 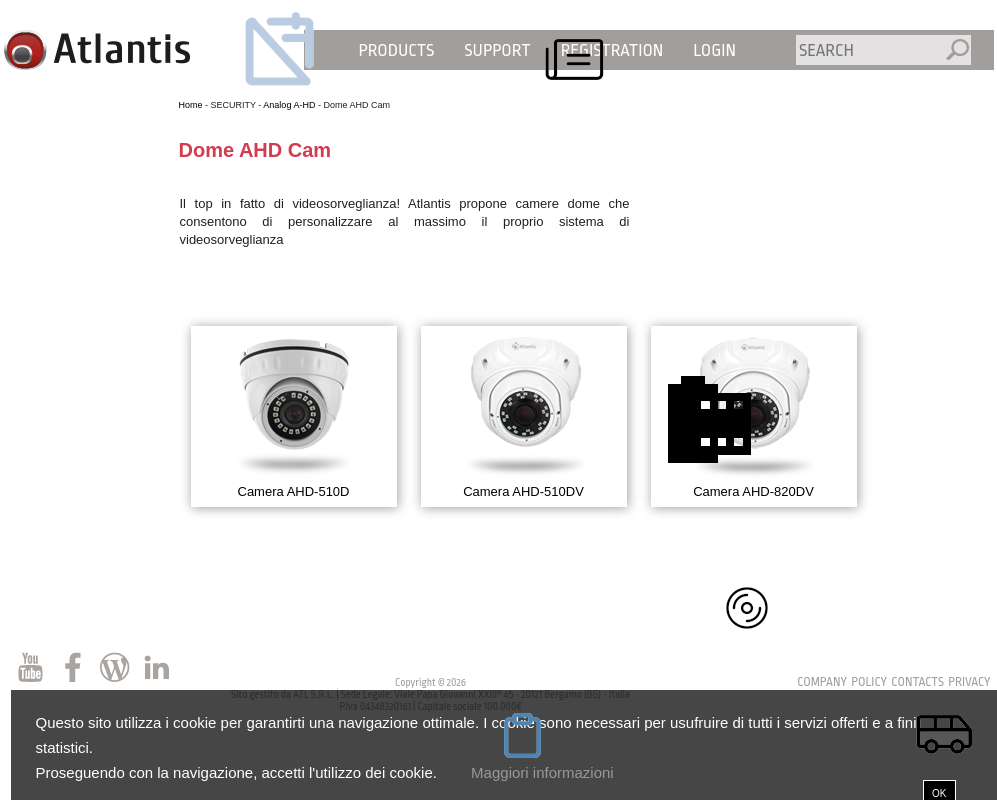 What do you see at coordinates (942, 733) in the screenshot?
I see `track delivery or shipping status` at bounding box center [942, 733].